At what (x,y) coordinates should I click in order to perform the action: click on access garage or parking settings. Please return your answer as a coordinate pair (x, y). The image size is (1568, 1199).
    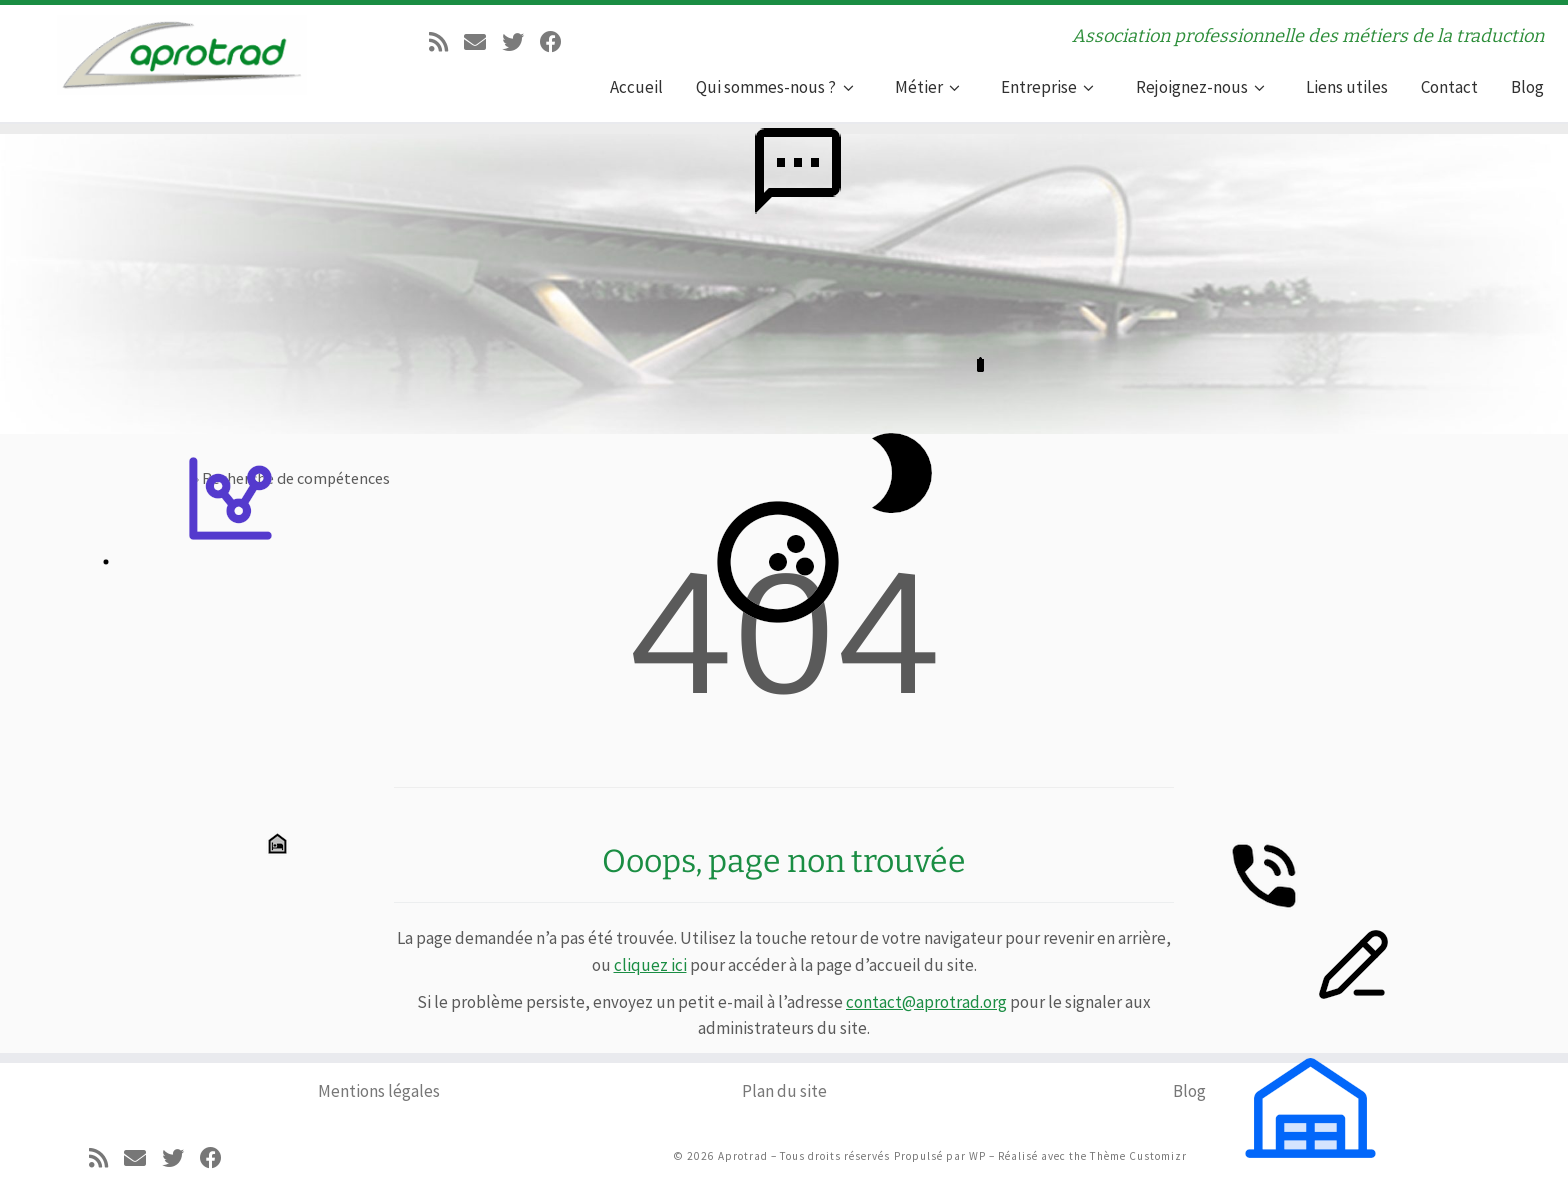
    Looking at the image, I should click on (1310, 1114).